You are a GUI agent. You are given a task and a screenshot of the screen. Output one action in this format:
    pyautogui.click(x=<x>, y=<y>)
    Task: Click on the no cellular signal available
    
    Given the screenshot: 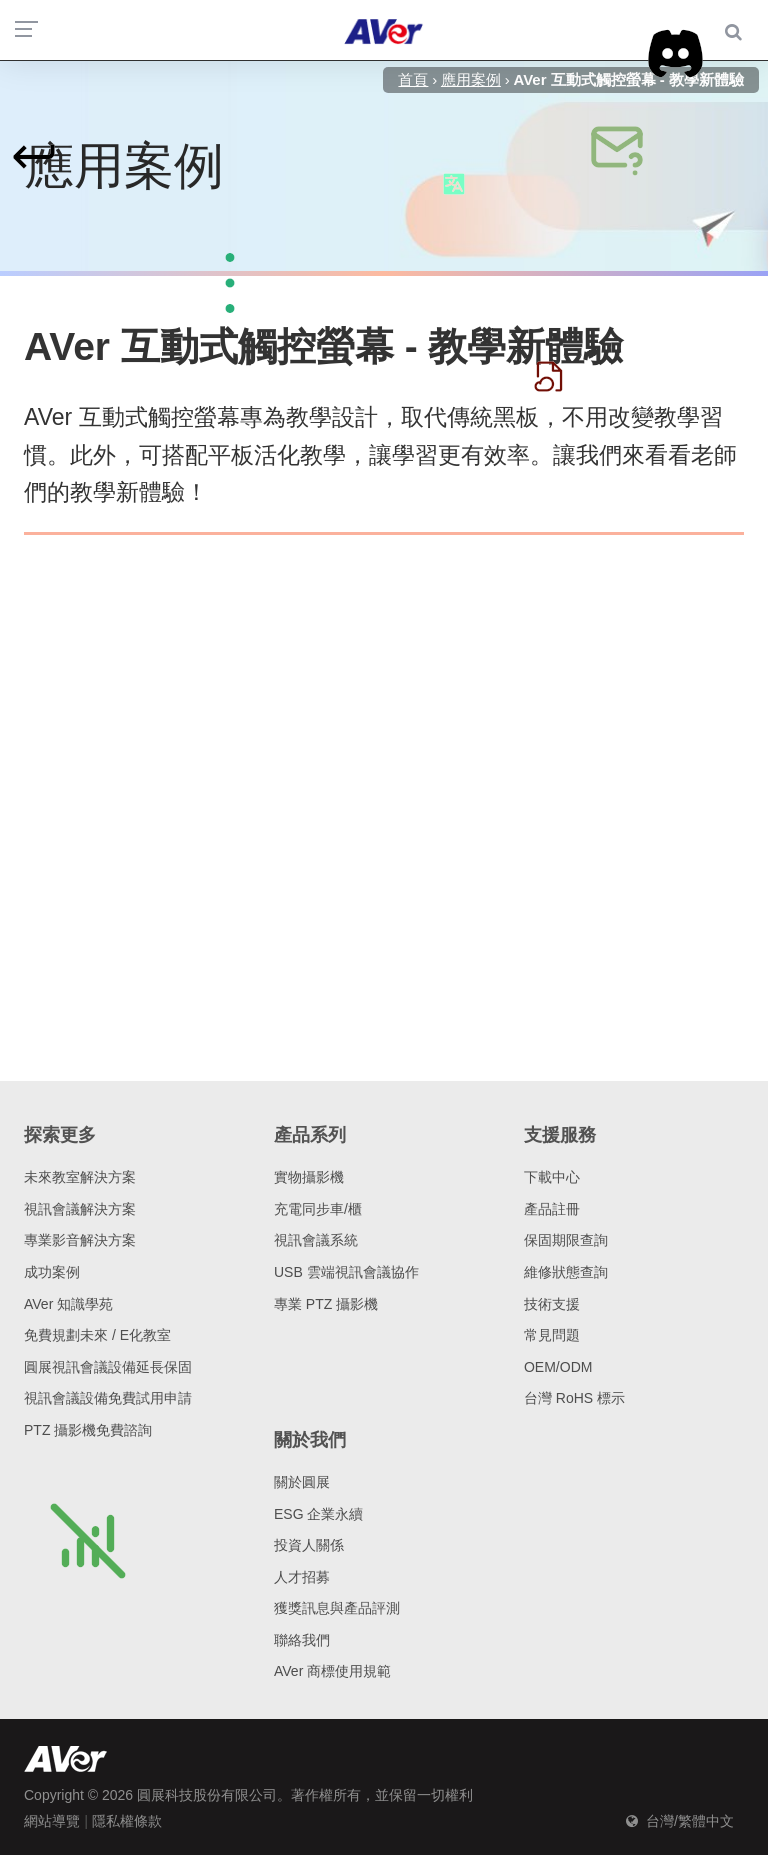 What is the action you would take?
    pyautogui.click(x=88, y=1541)
    